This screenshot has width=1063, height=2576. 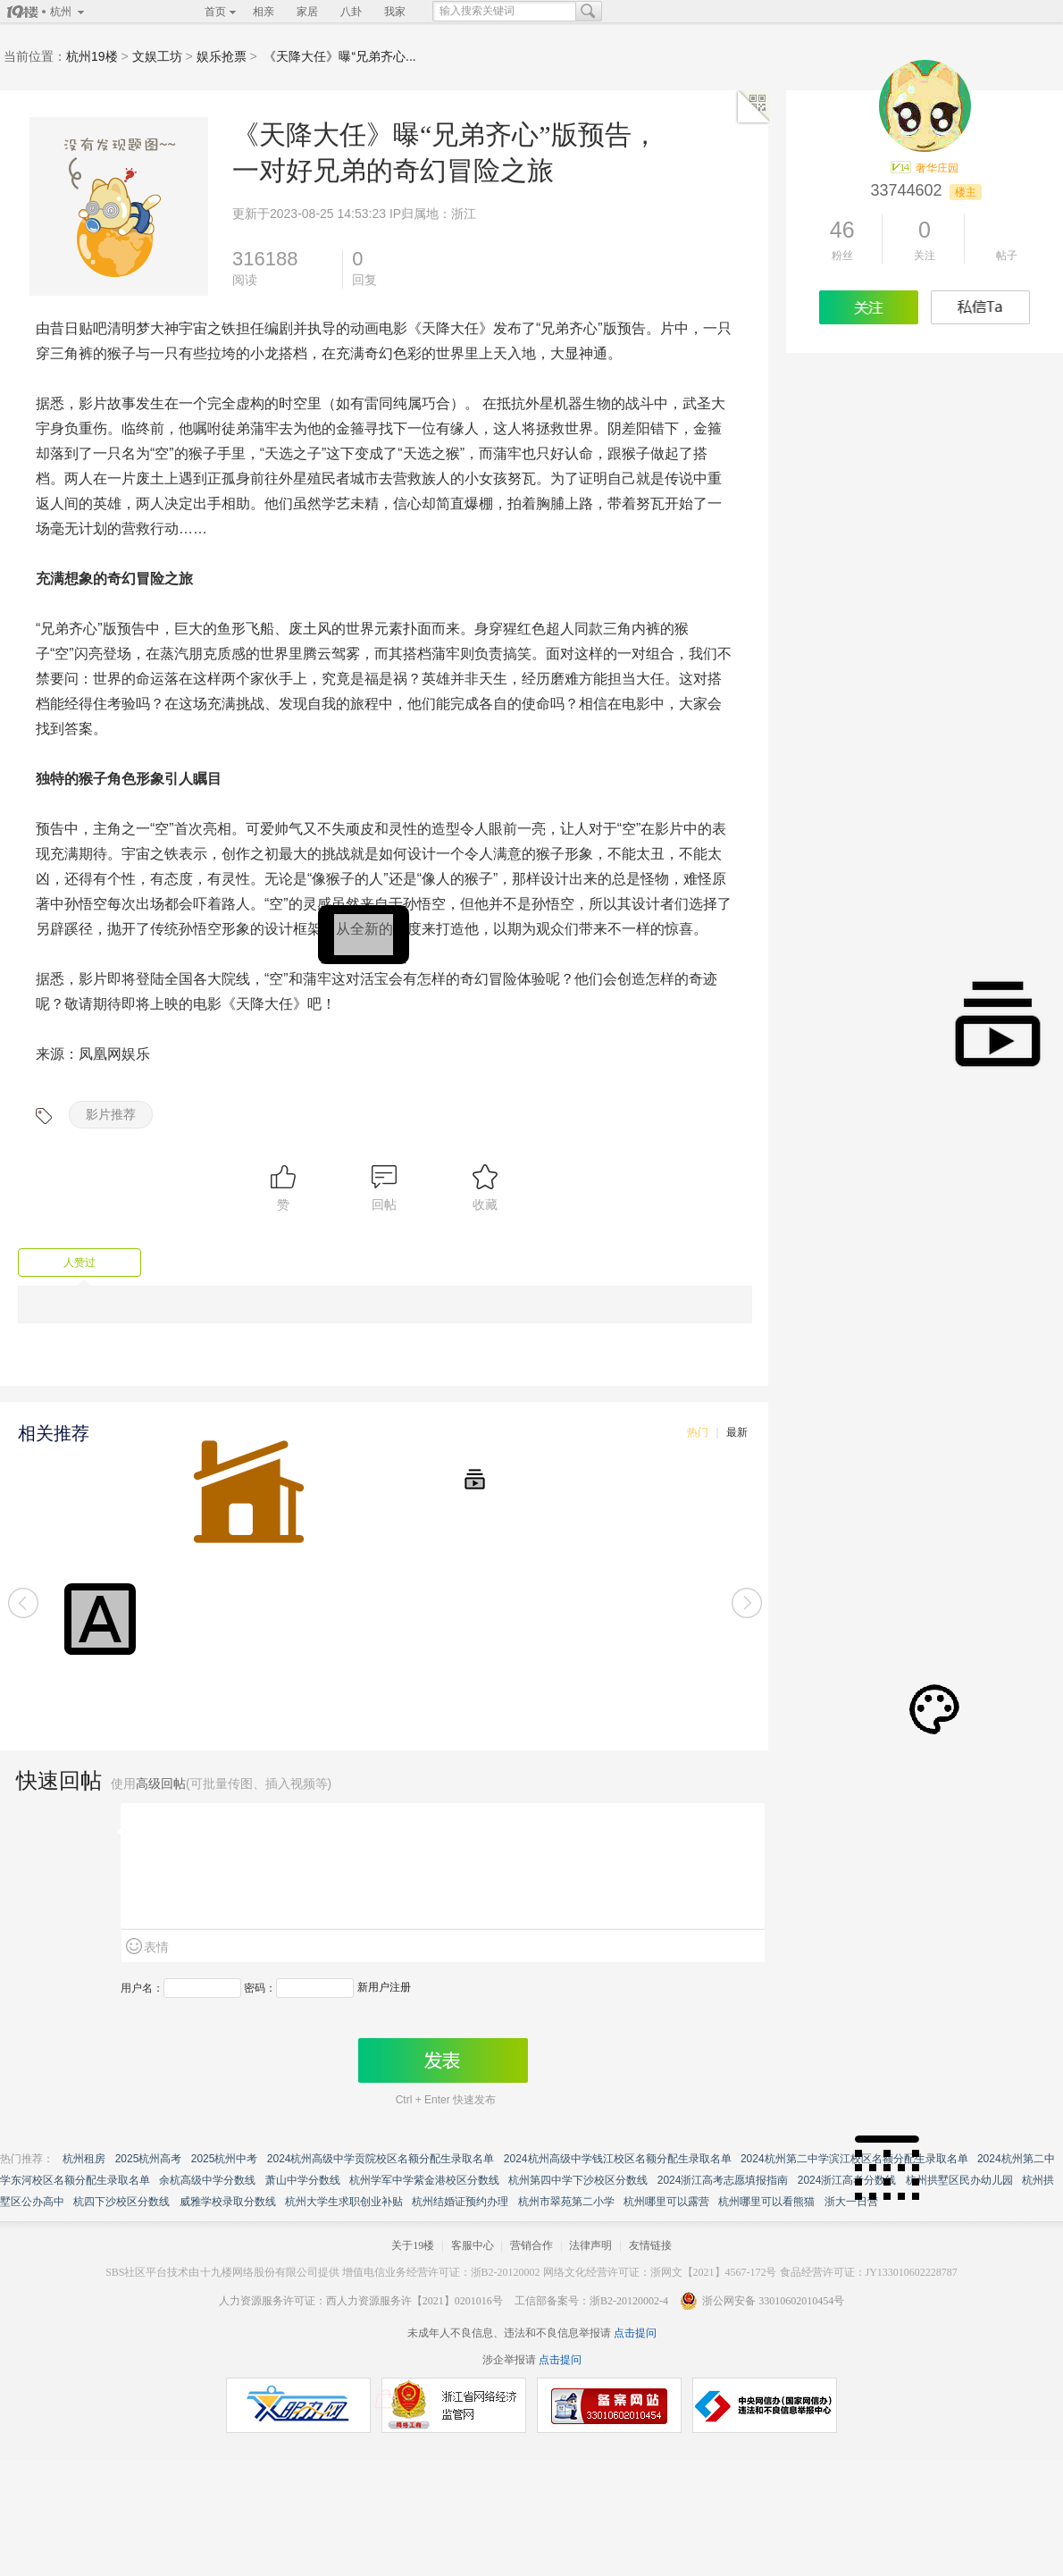 I want to click on apply border to top edge of cell or table, so click(x=887, y=2168).